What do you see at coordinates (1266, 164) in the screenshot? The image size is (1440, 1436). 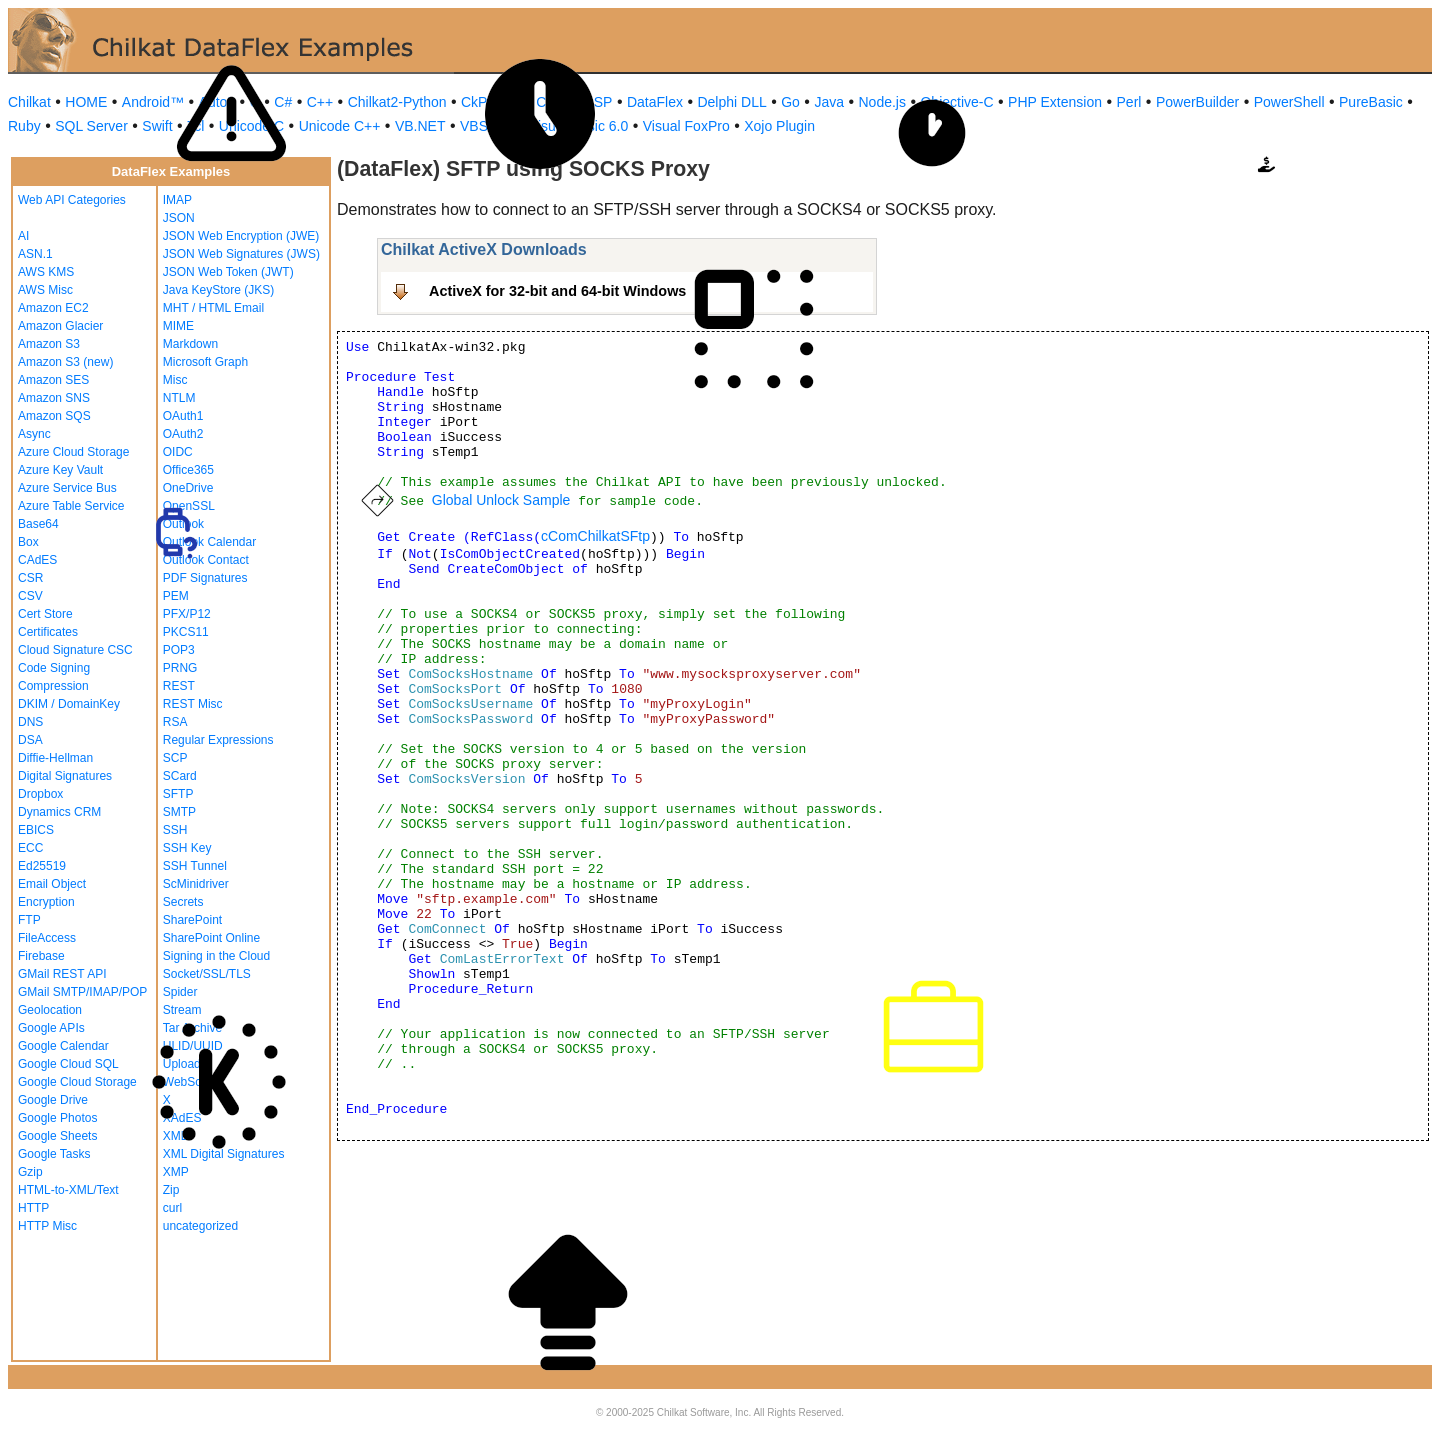 I see `make a payment or donation` at bounding box center [1266, 164].